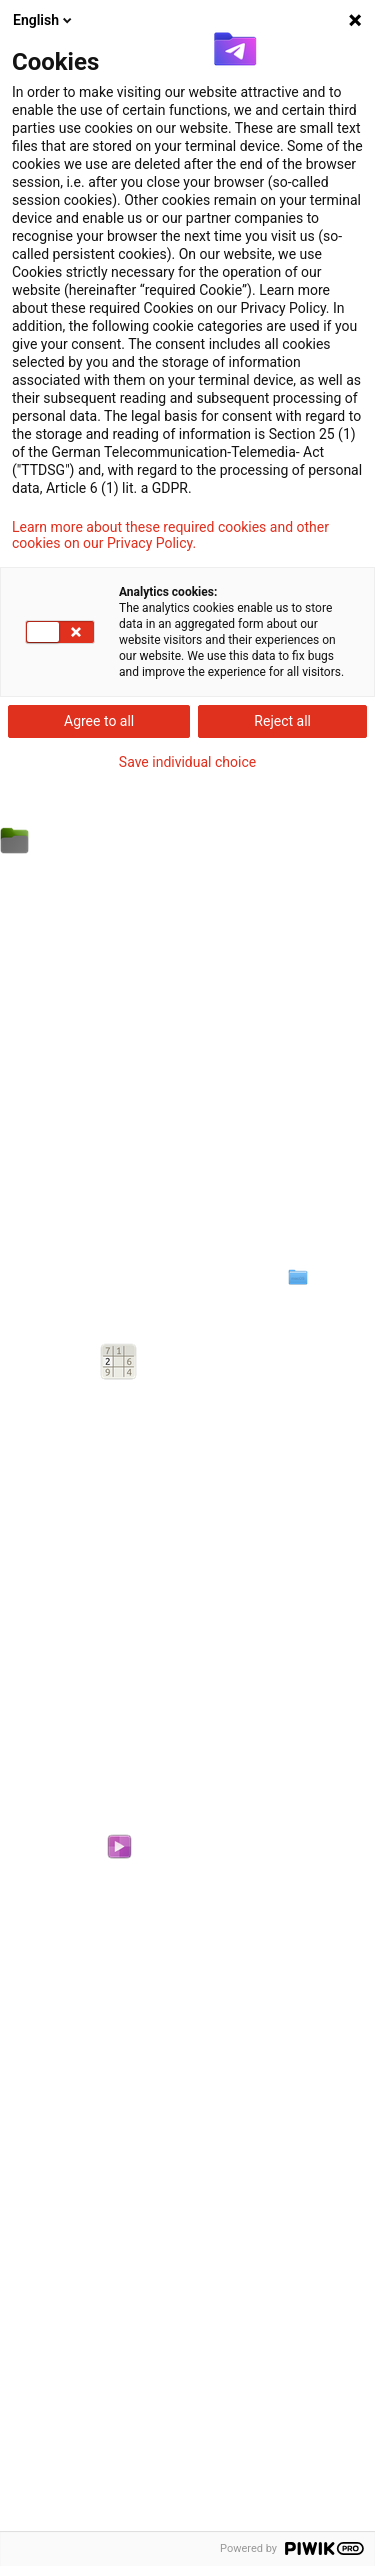  I want to click on access macOS system files and folders, so click(298, 1277).